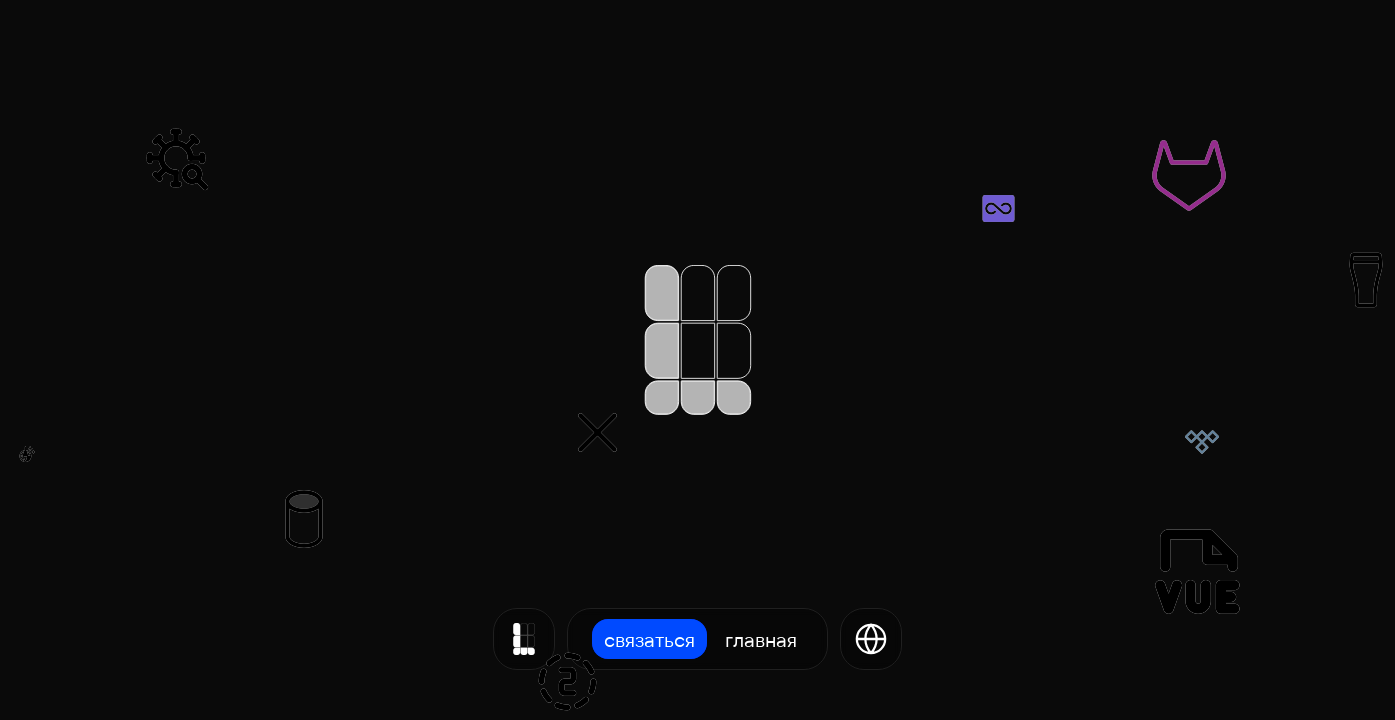  Describe the element at coordinates (567, 681) in the screenshot. I see `step 2 of a multi-step process` at that location.